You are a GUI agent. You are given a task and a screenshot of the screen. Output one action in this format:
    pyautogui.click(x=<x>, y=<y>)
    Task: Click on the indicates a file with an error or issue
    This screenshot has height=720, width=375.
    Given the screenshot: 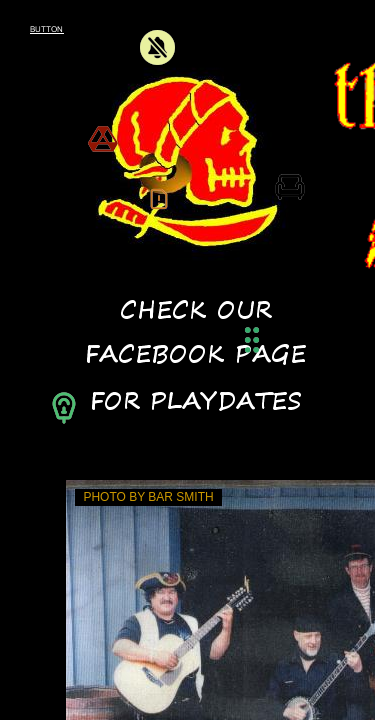 What is the action you would take?
    pyautogui.click(x=159, y=199)
    